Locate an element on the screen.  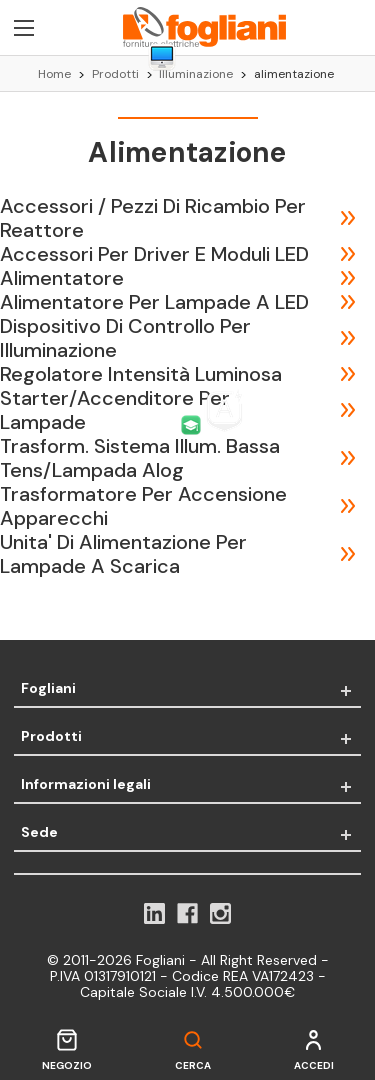
open variety wallpaper changer app is located at coordinates (162, 57).